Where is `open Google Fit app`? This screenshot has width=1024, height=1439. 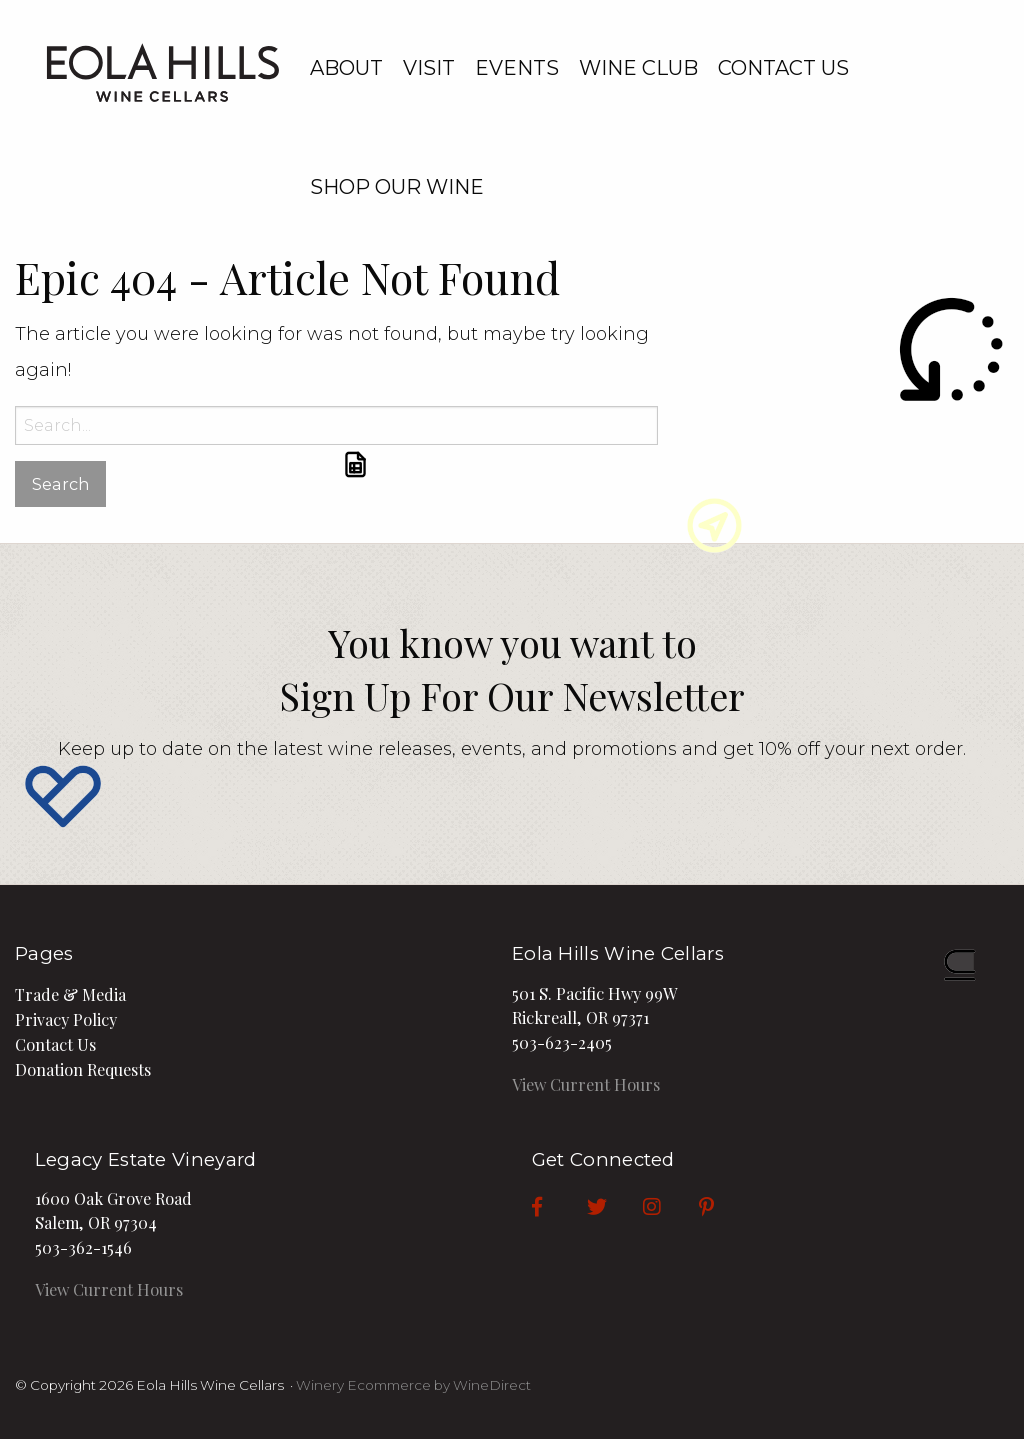 open Google Fit app is located at coordinates (63, 795).